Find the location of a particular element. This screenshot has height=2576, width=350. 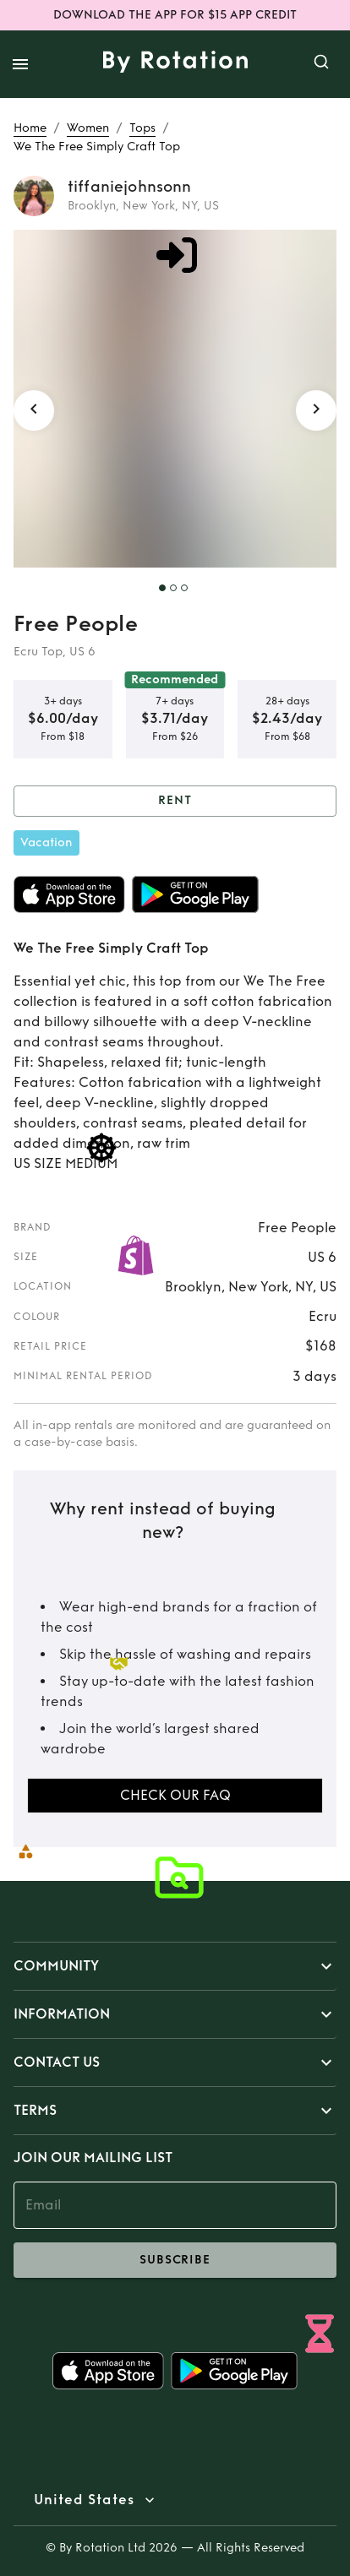

indicates a partnership or collaboration is located at coordinates (118, 1663).